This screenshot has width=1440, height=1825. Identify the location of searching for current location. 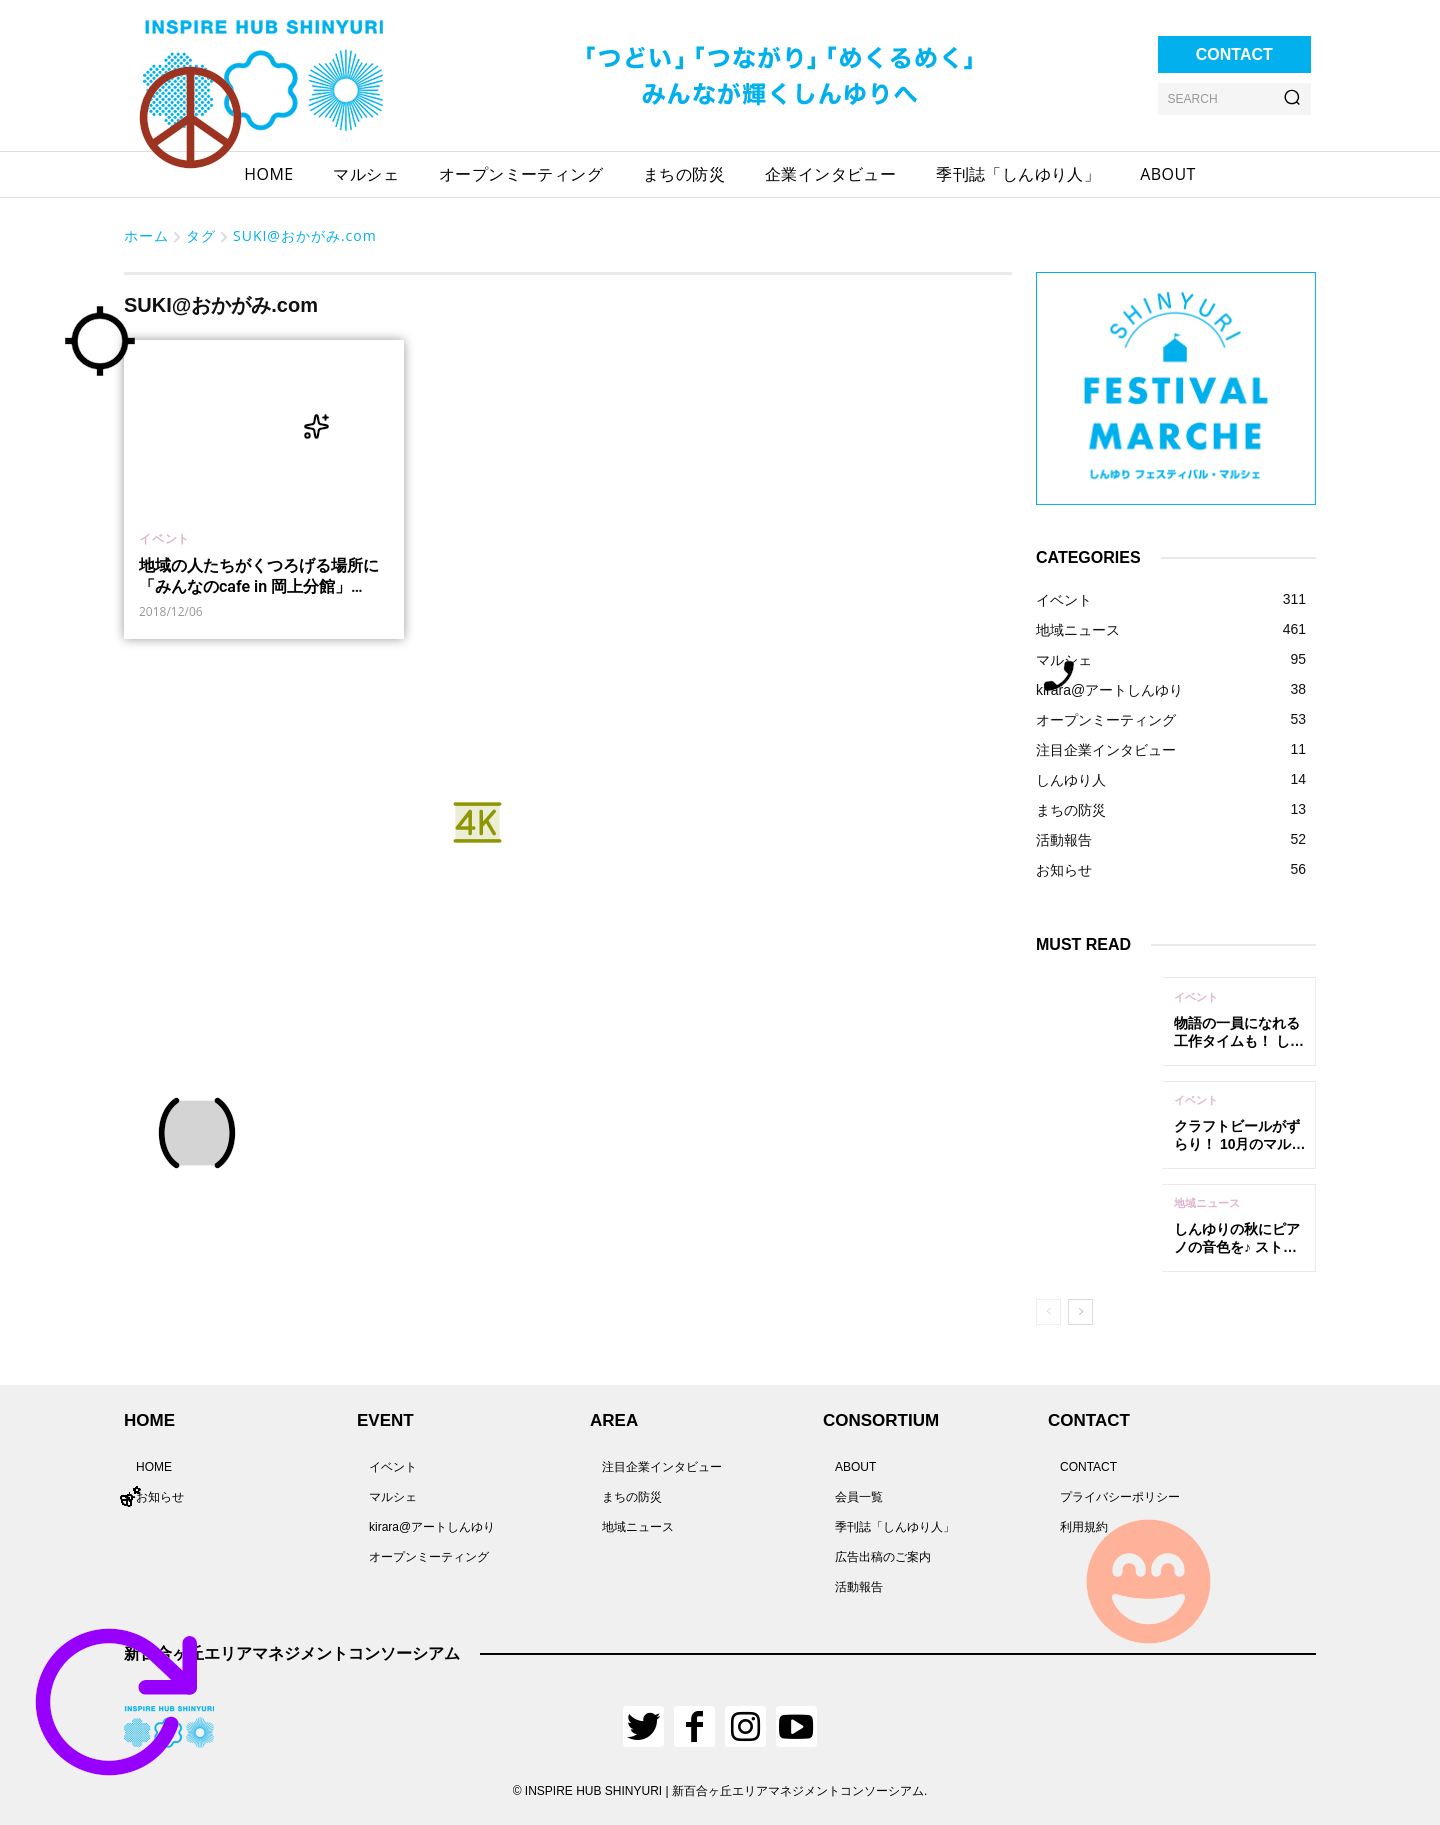
(100, 341).